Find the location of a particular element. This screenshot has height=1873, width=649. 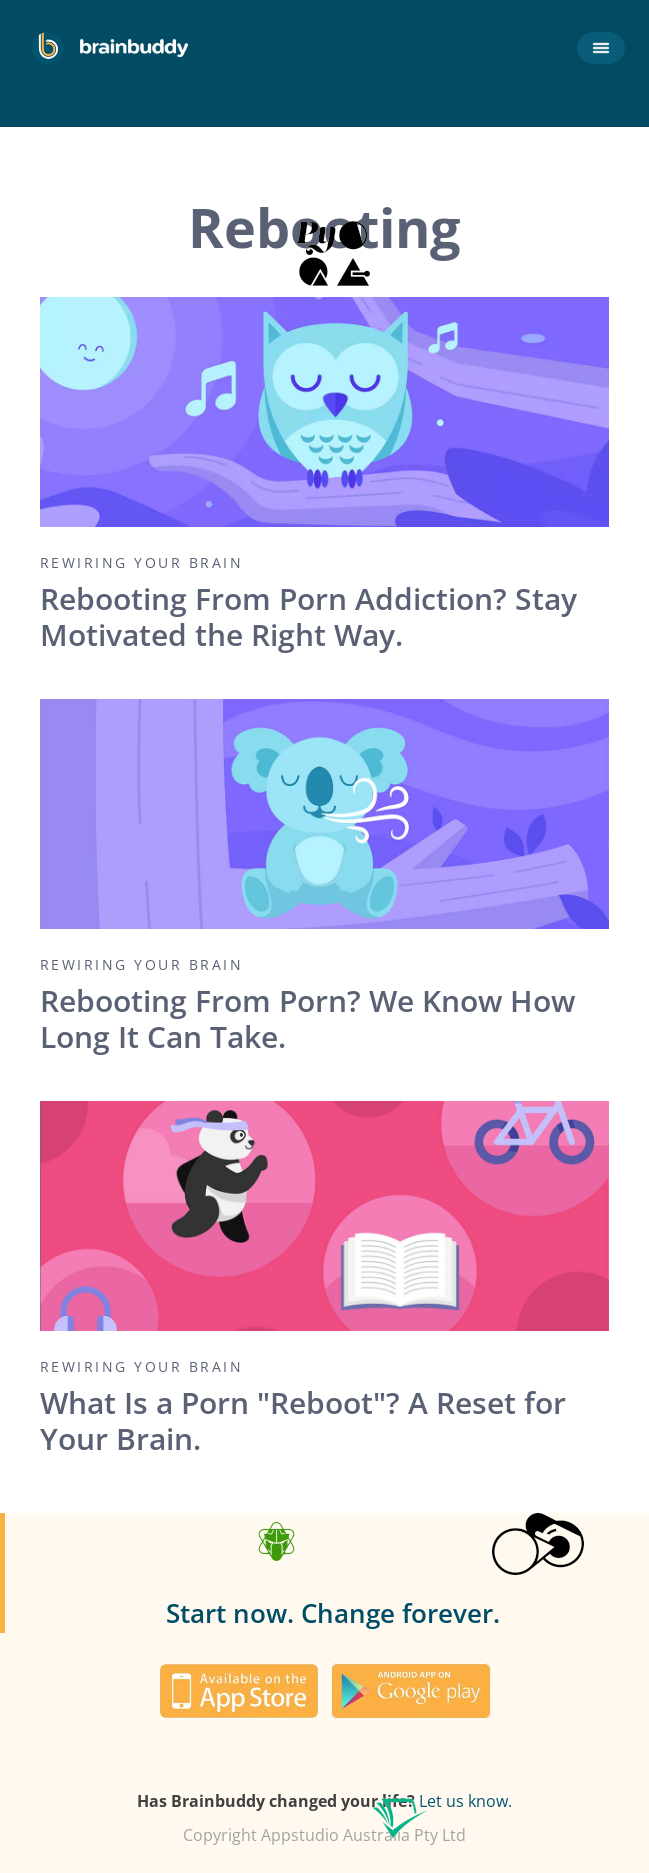

visit primereact component library website is located at coordinates (276, 1541).